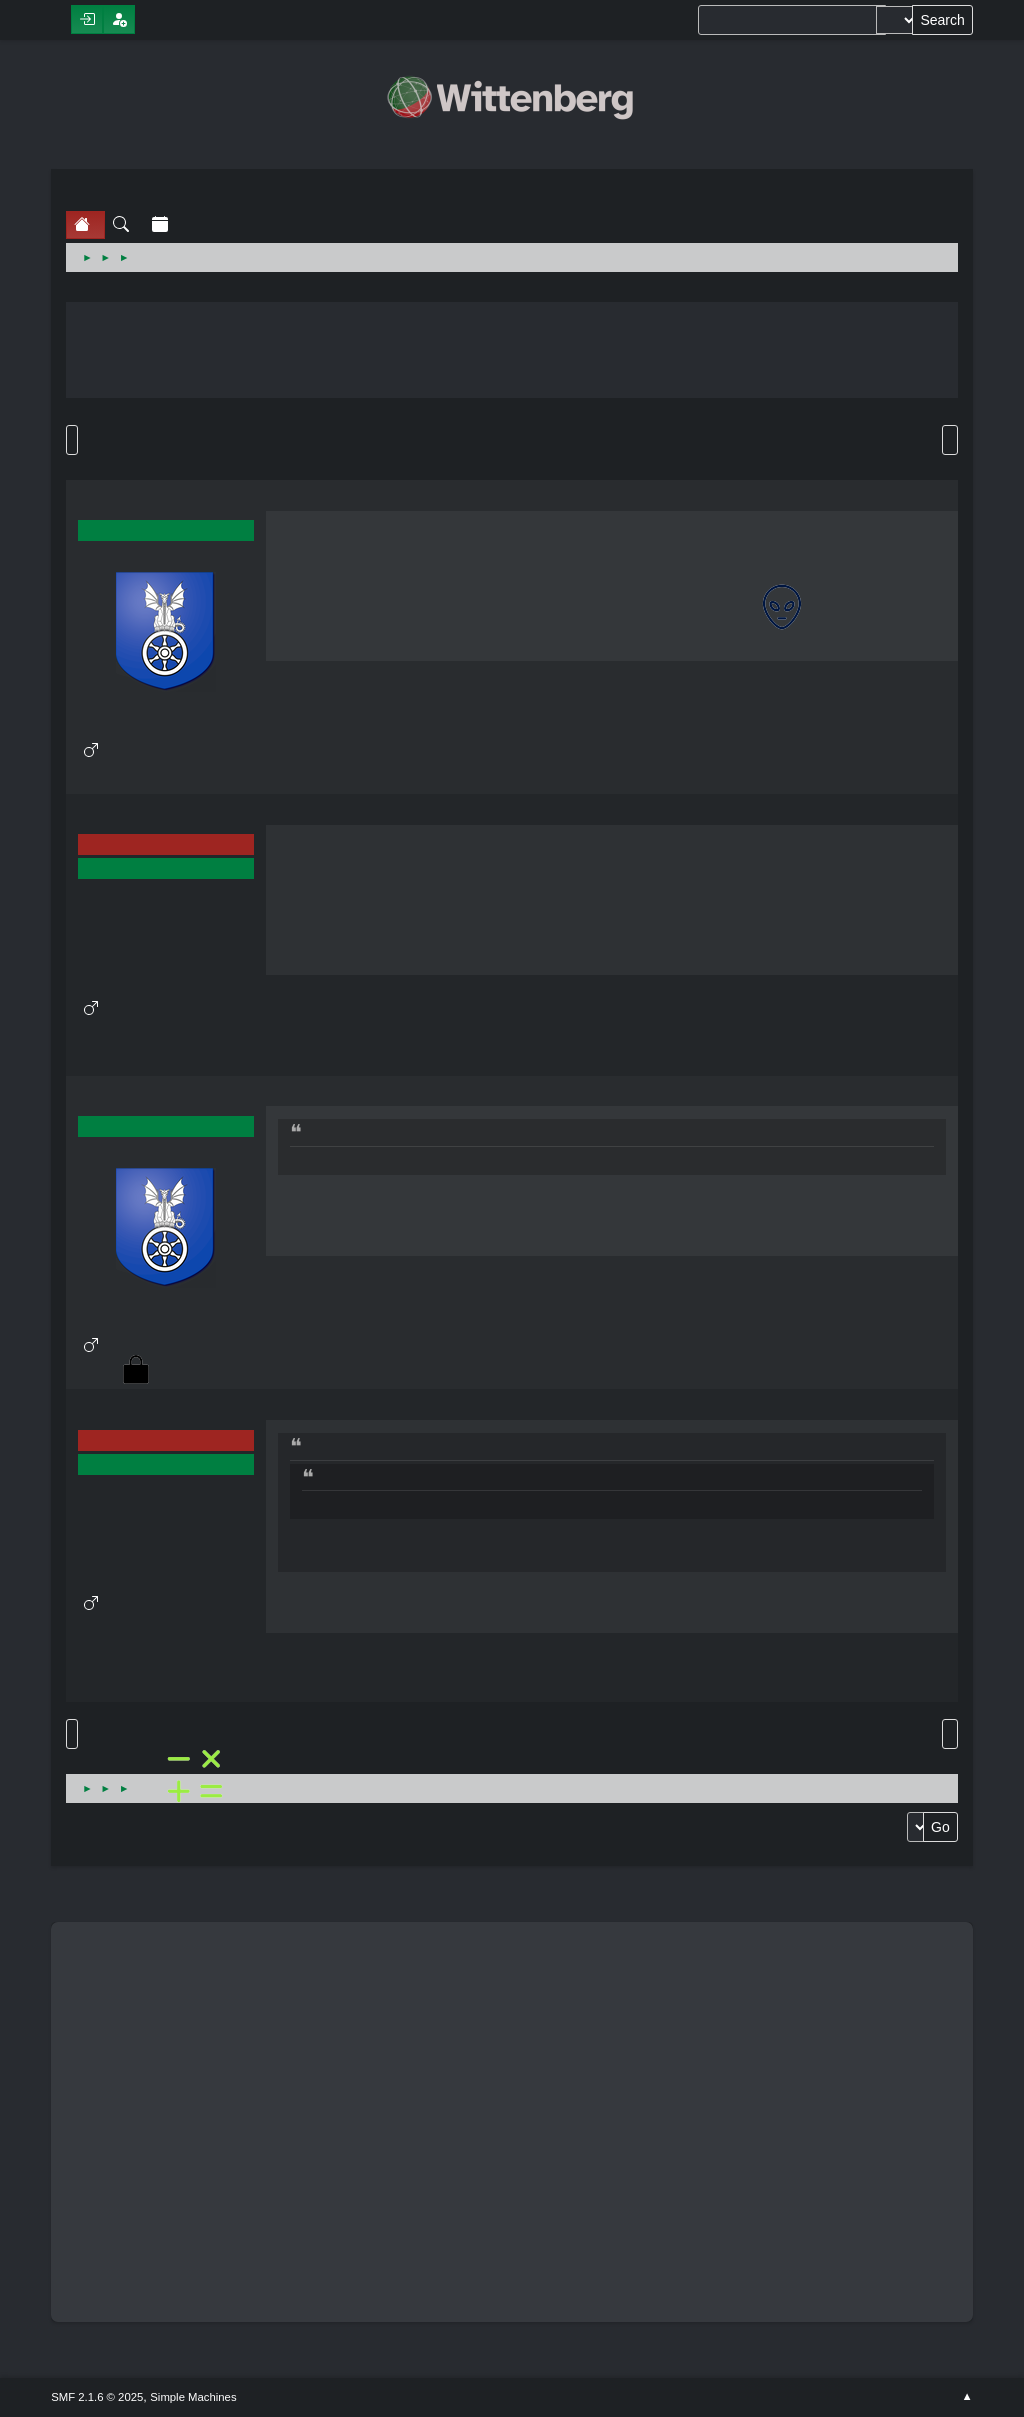 The width and height of the screenshot is (1024, 2417). Describe the element at coordinates (136, 1371) in the screenshot. I see `locked or secured content` at that location.